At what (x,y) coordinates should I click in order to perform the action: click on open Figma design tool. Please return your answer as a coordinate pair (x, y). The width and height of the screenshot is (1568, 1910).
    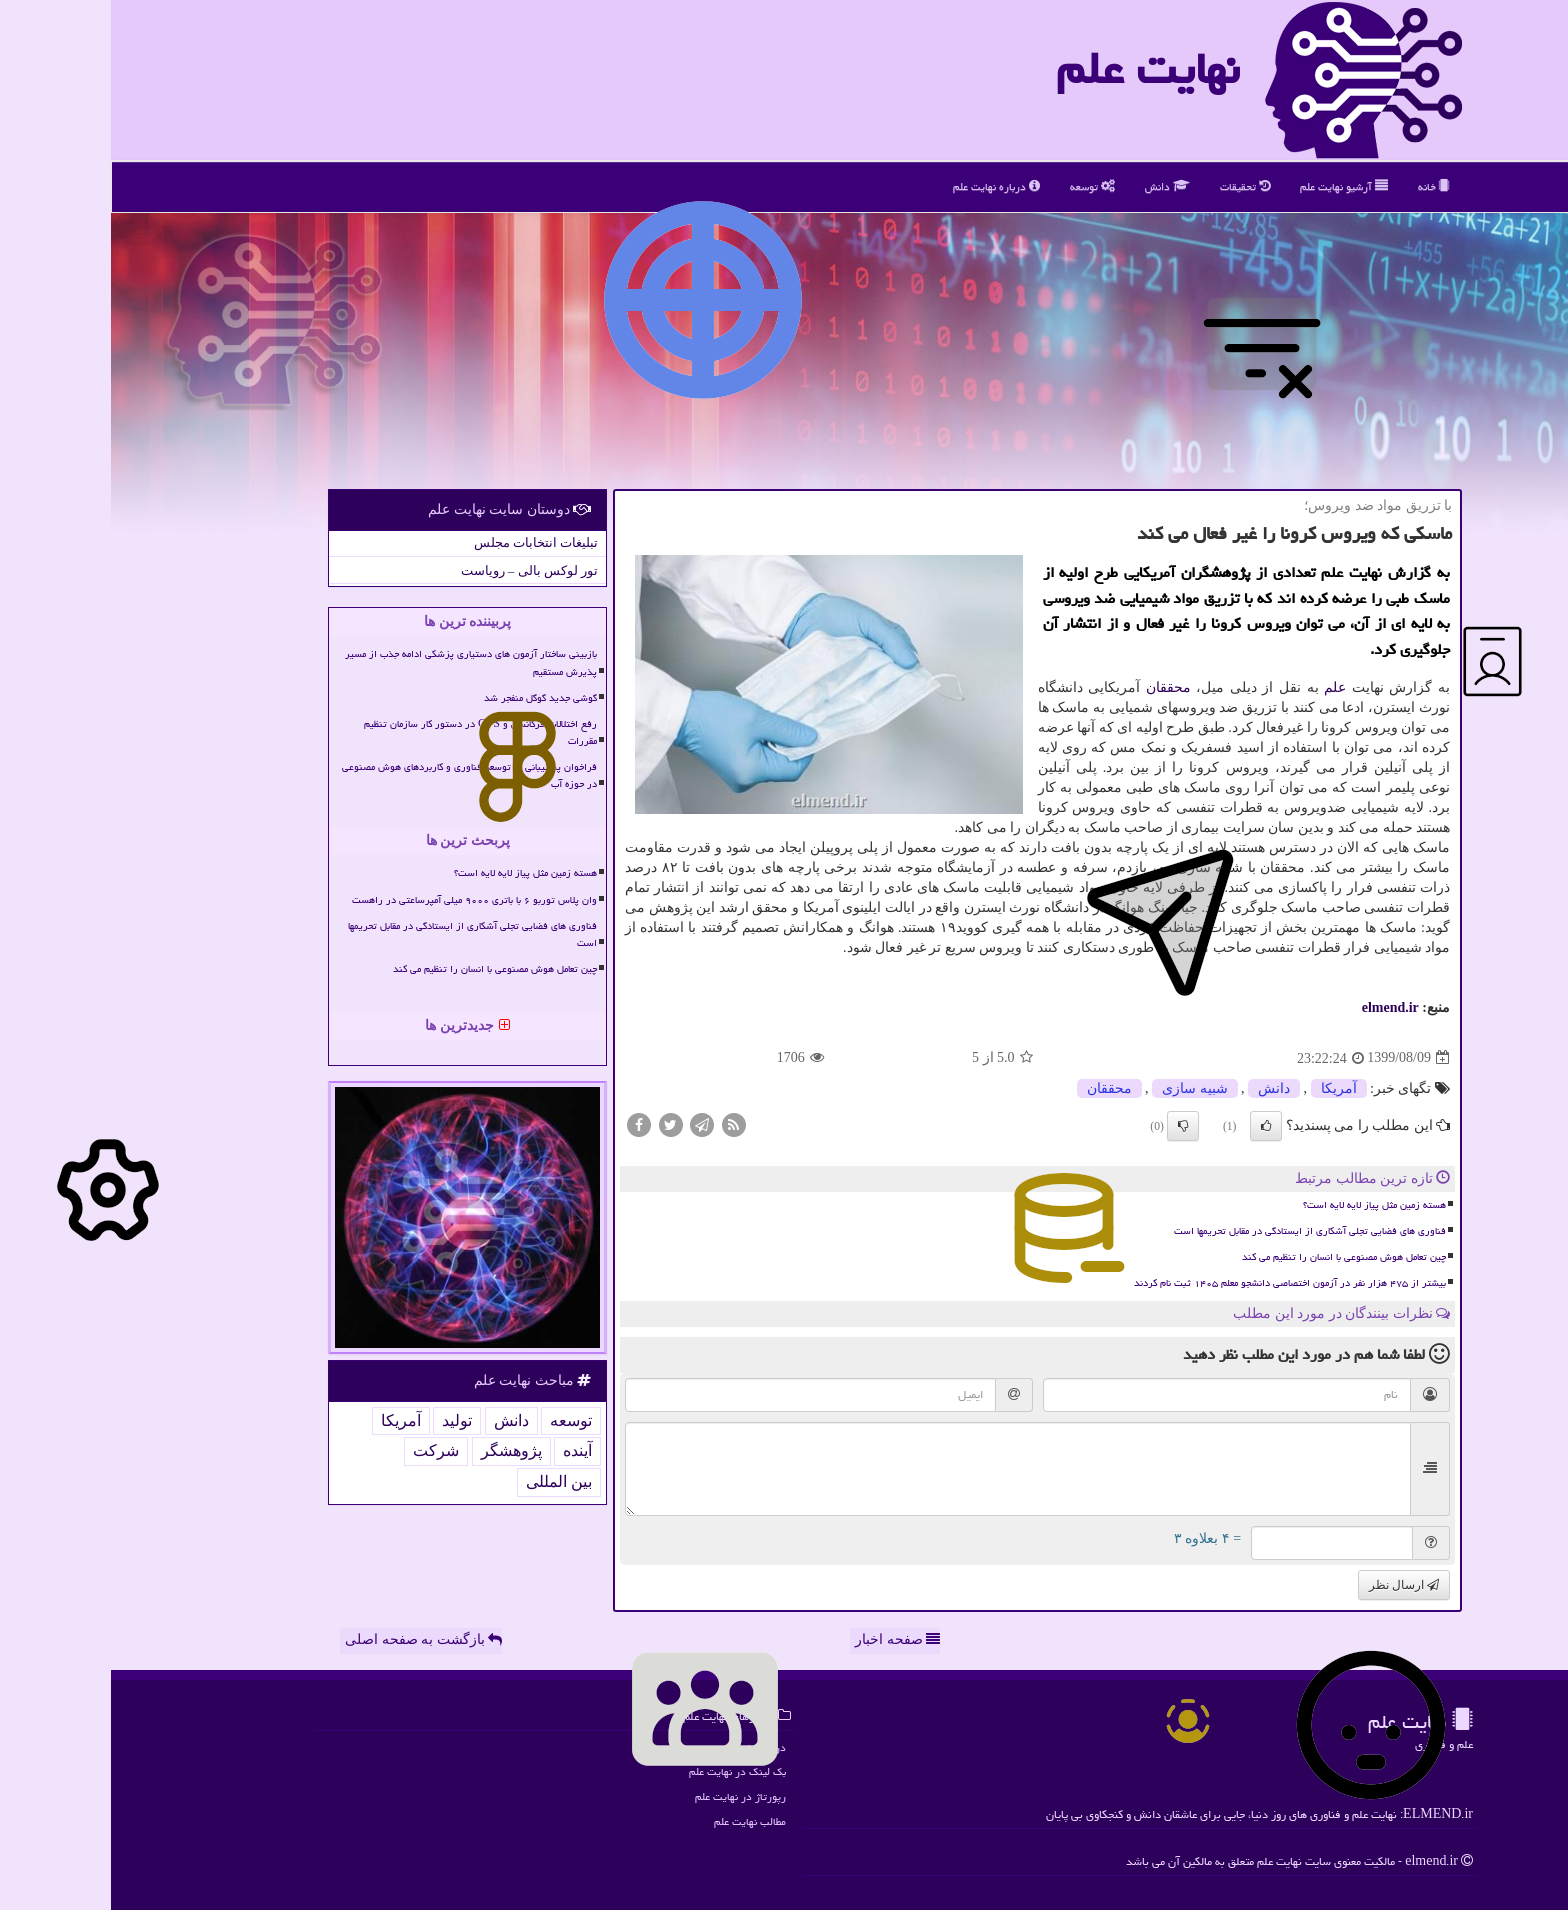
    Looking at the image, I should click on (517, 764).